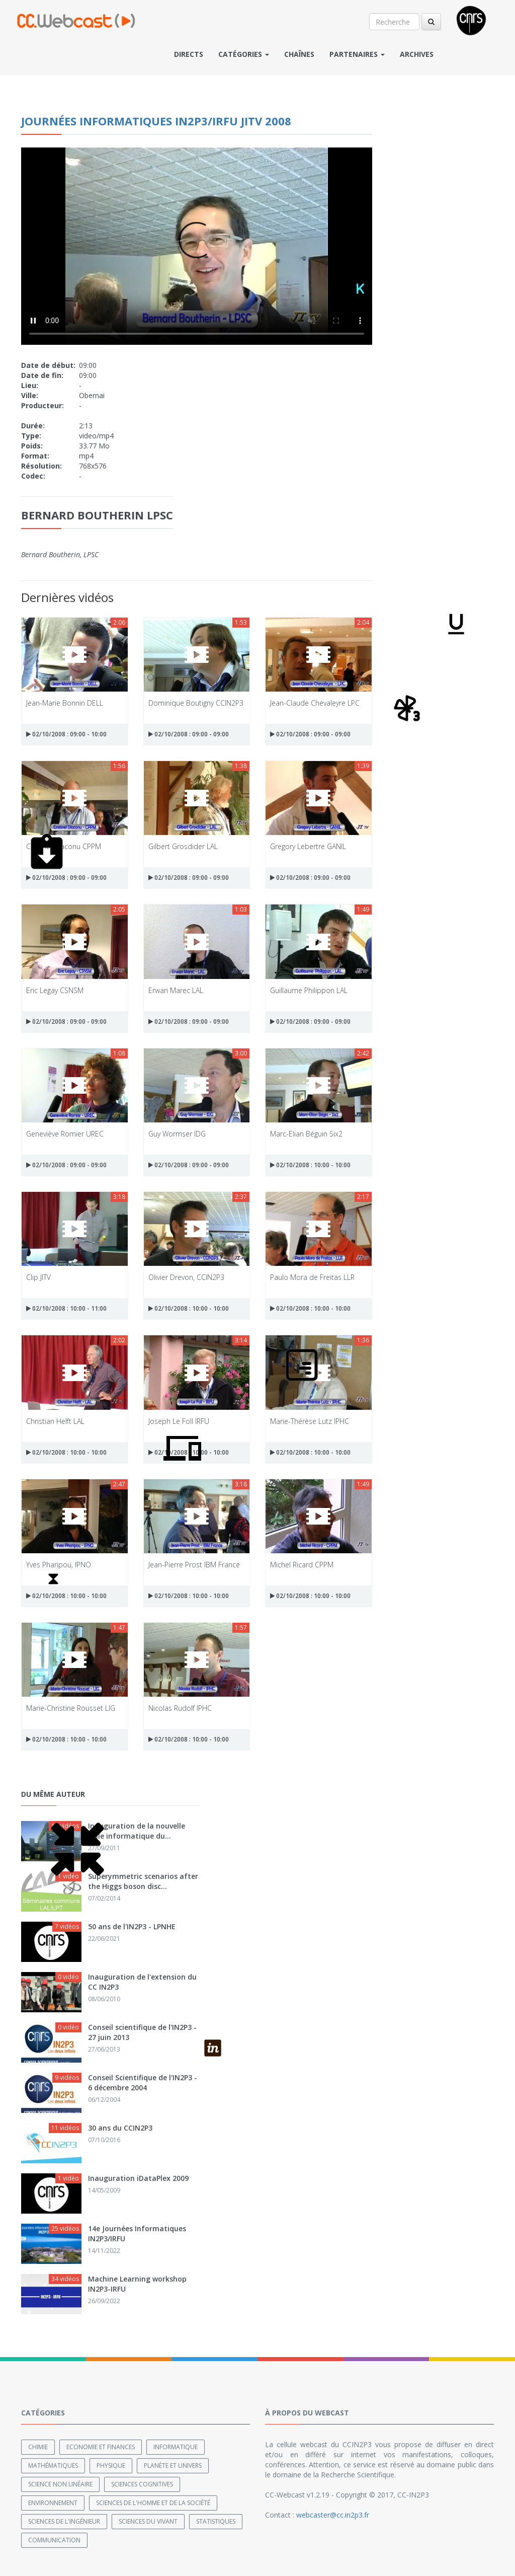 This screenshot has width=515, height=2576. What do you see at coordinates (47, 853) in the screenshot?
I see `download or receive an assignment` at bounding box center [47, 853].